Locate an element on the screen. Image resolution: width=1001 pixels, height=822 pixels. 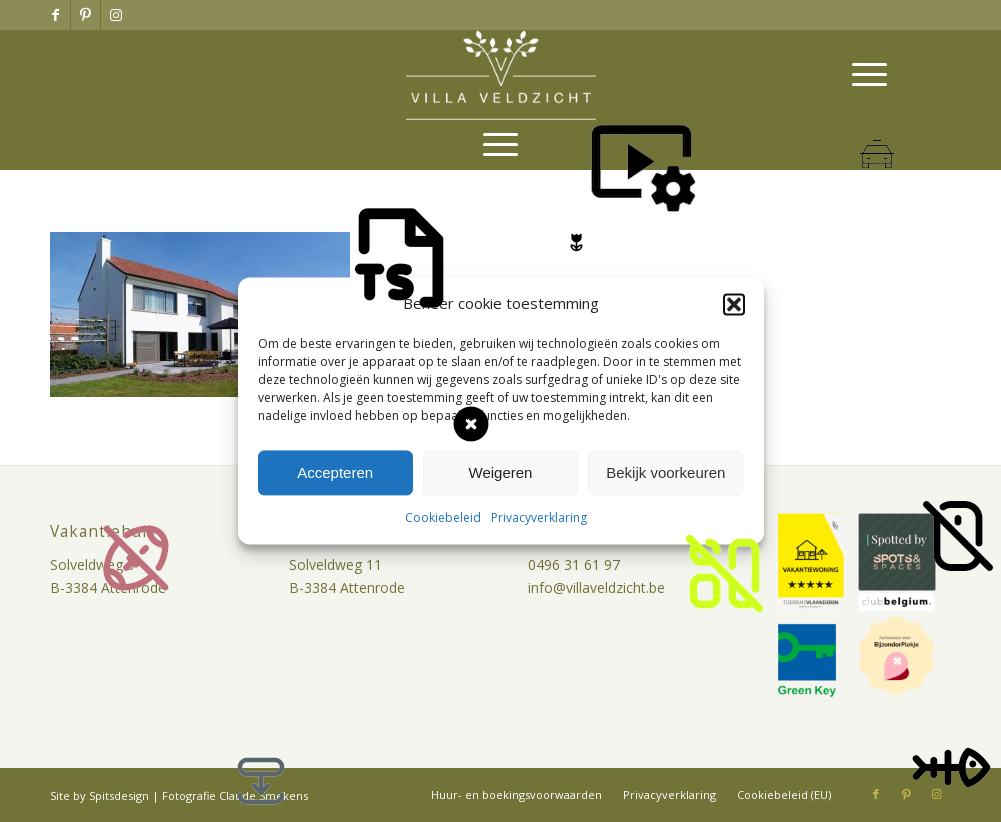
contact or request emergency services is located at coordinates (877, 156).